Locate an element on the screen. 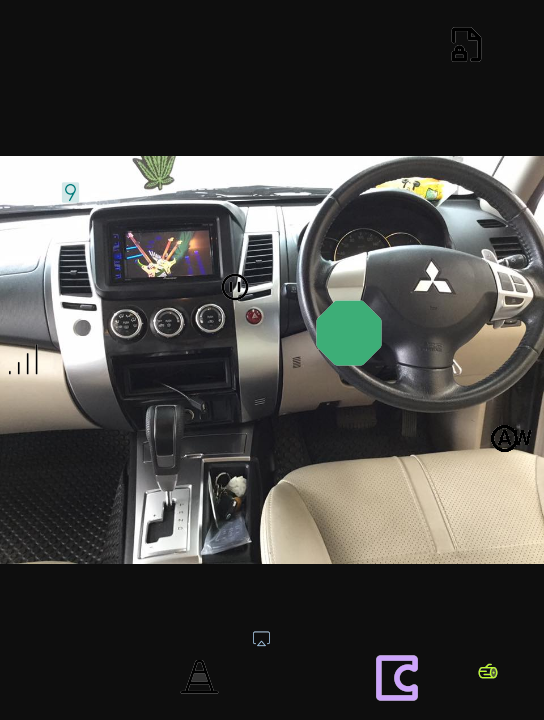 The width and height of the screenshot is (544, 720). indicates strong cellular network signal is located at coordinates (29, 357).